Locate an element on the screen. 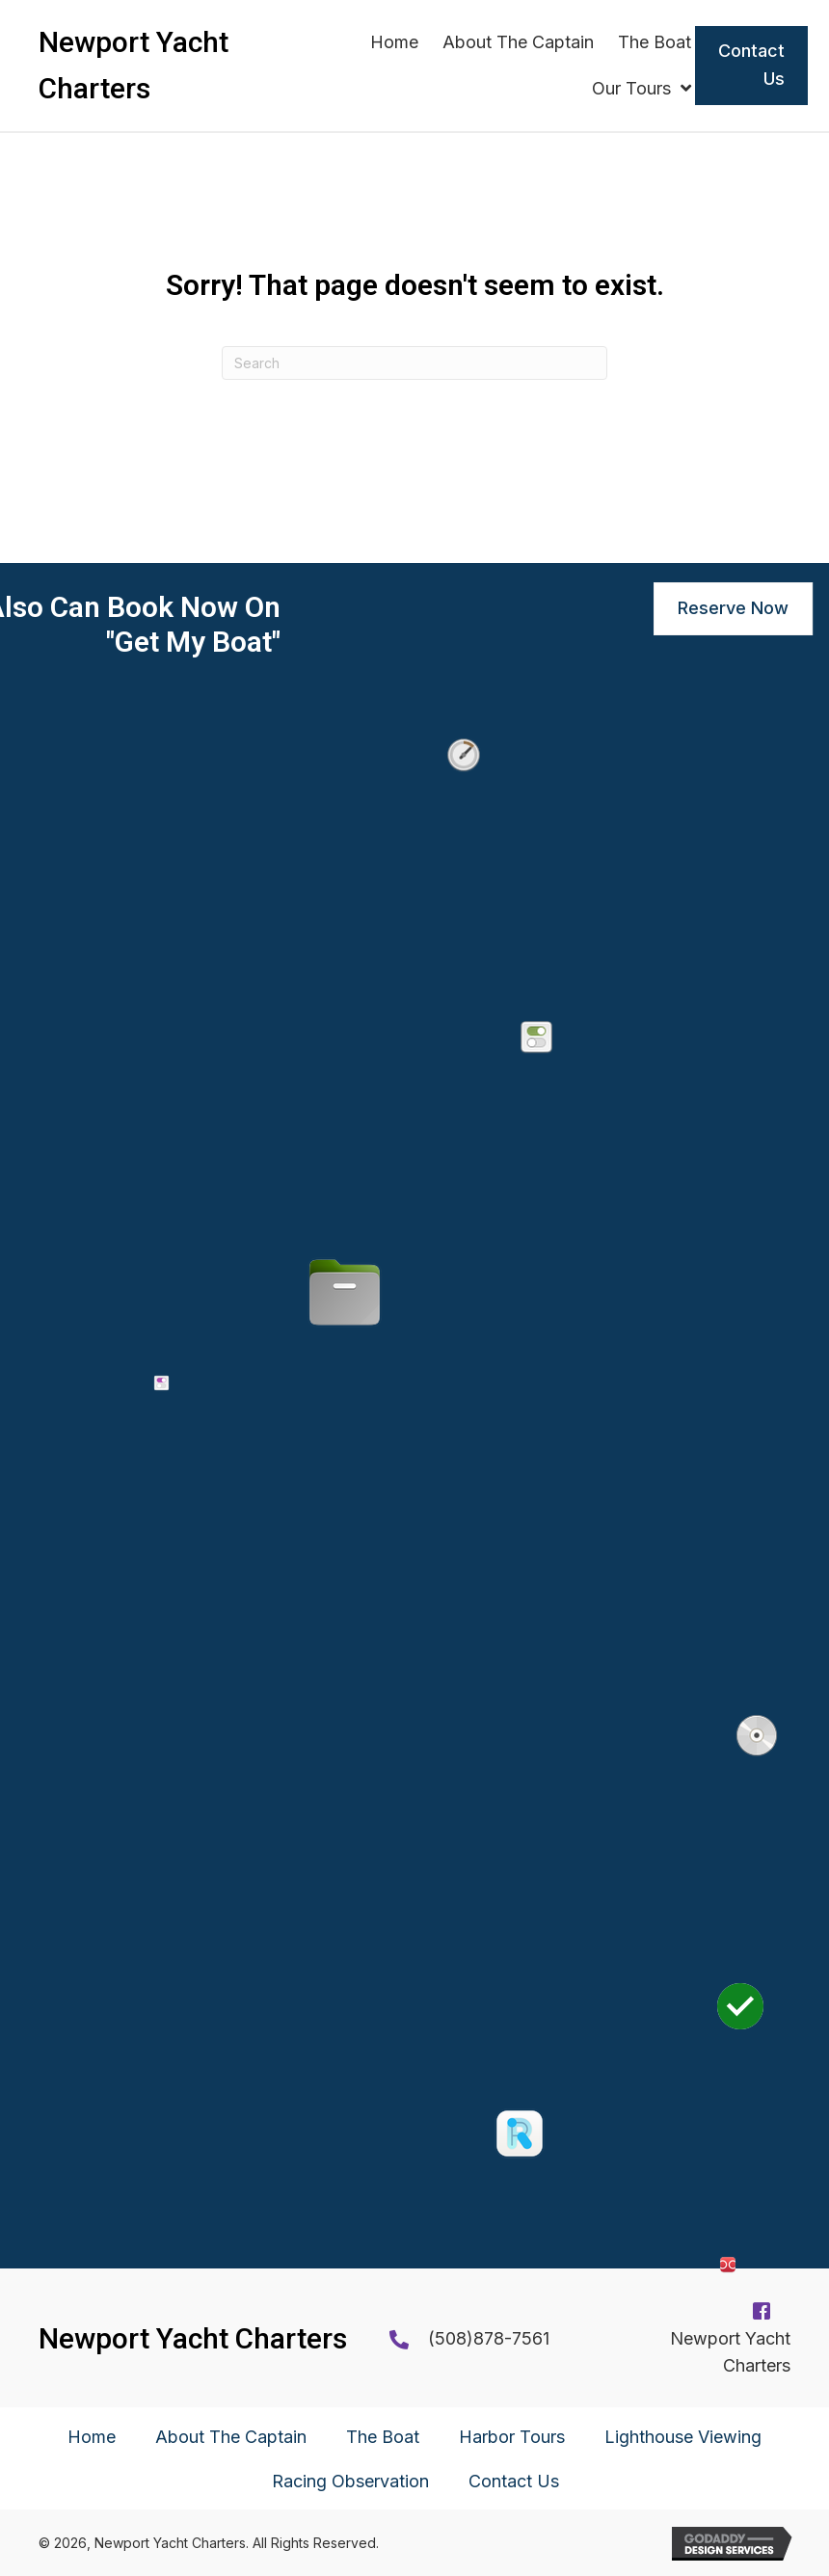  open the file manager app is located at coordinates (344, 1292).